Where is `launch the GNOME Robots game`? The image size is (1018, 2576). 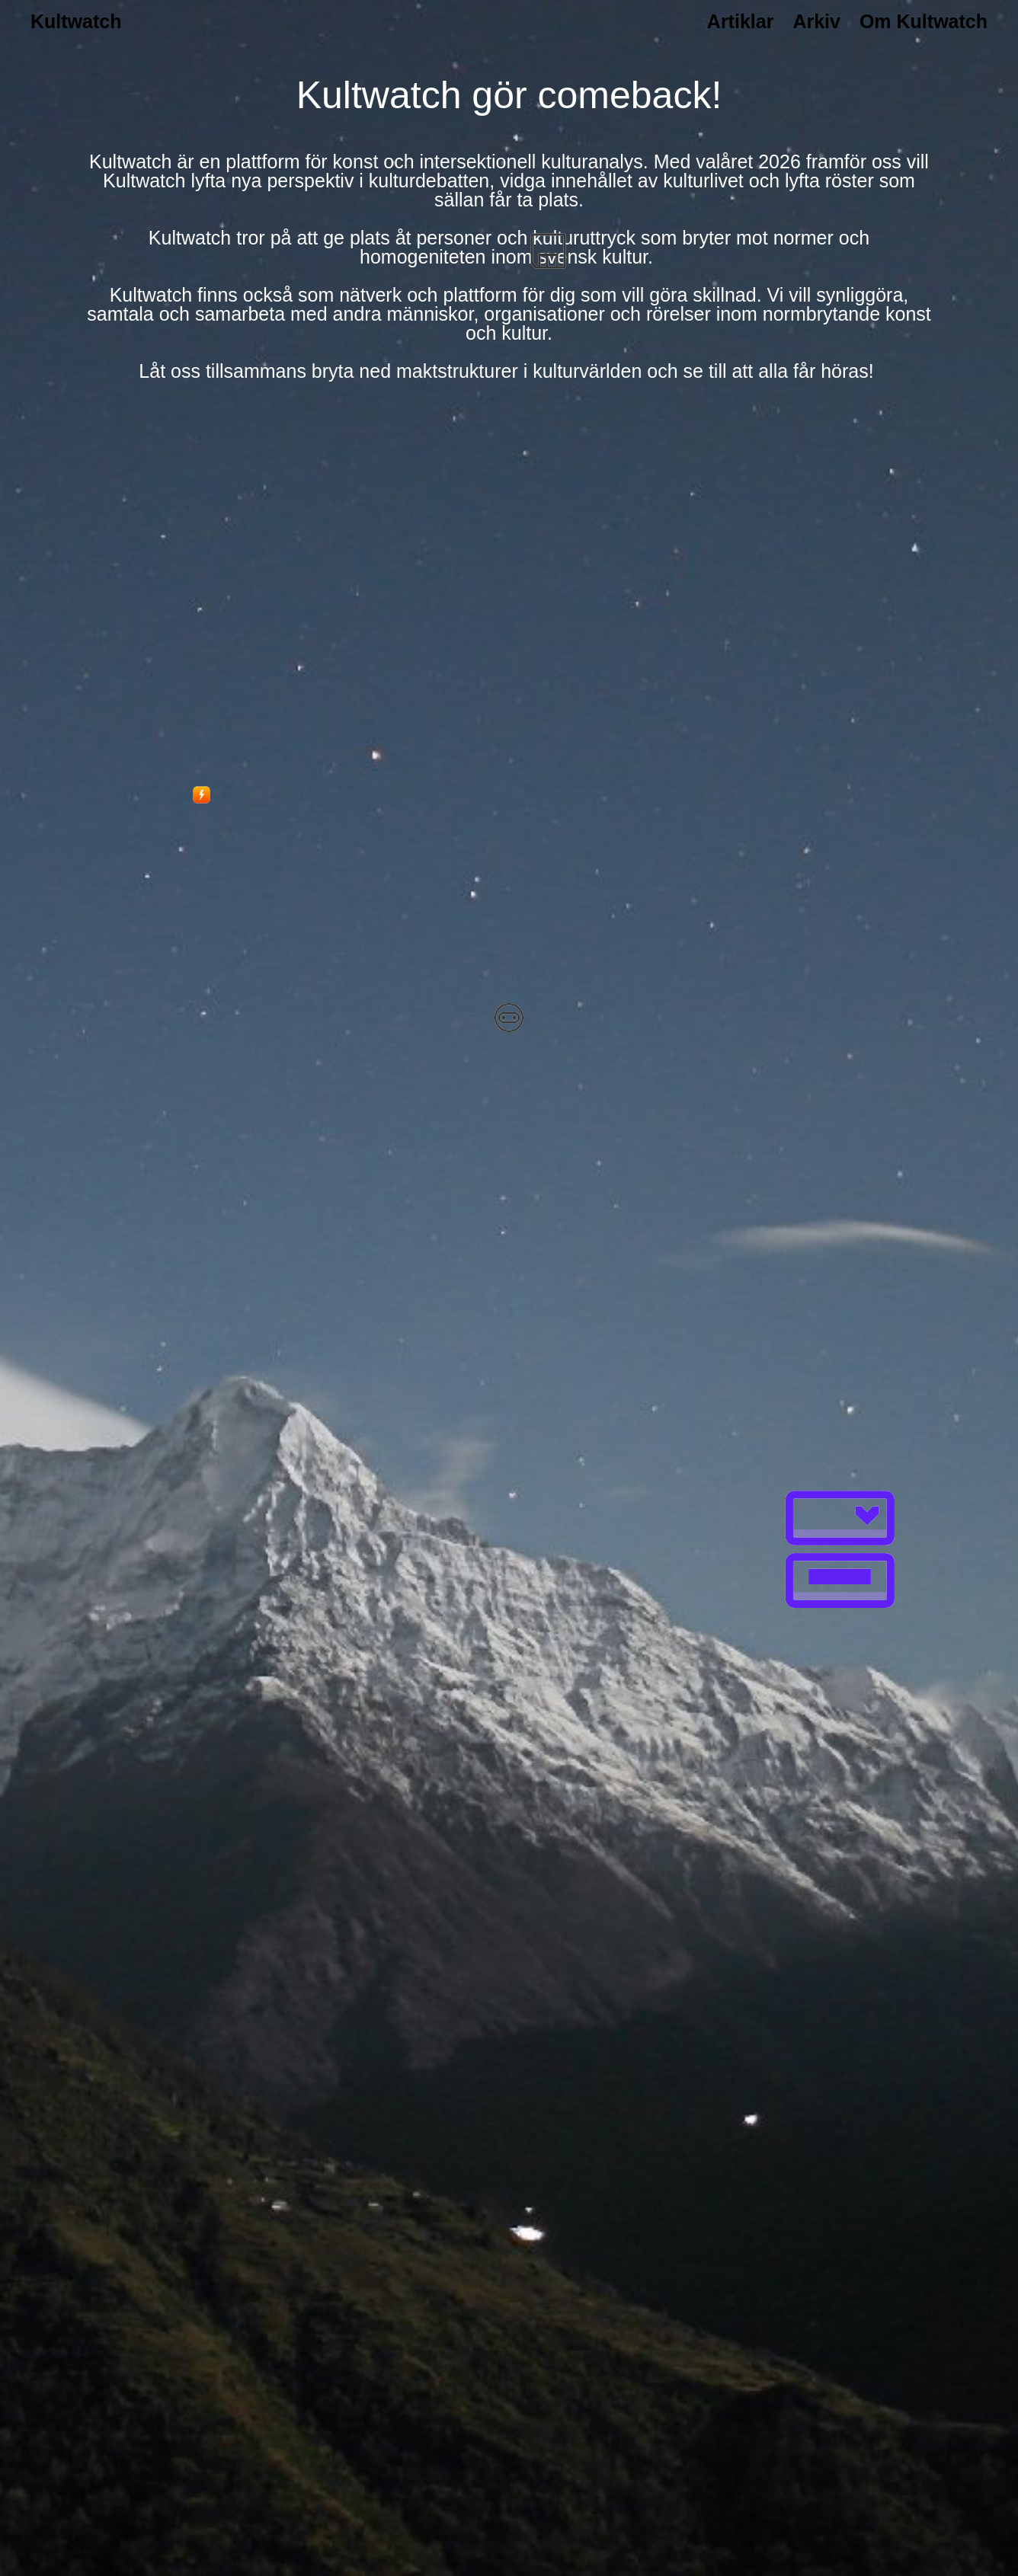 launch the GNOME Robots game is located at coordinates (509, 1018).